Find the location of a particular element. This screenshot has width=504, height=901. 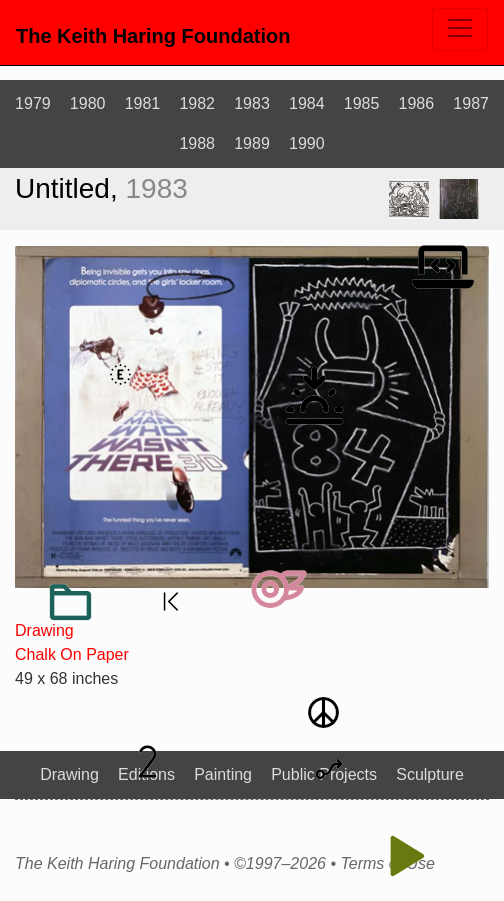

peace symbol or anti-war indicator is located at coordinates (323, 712).